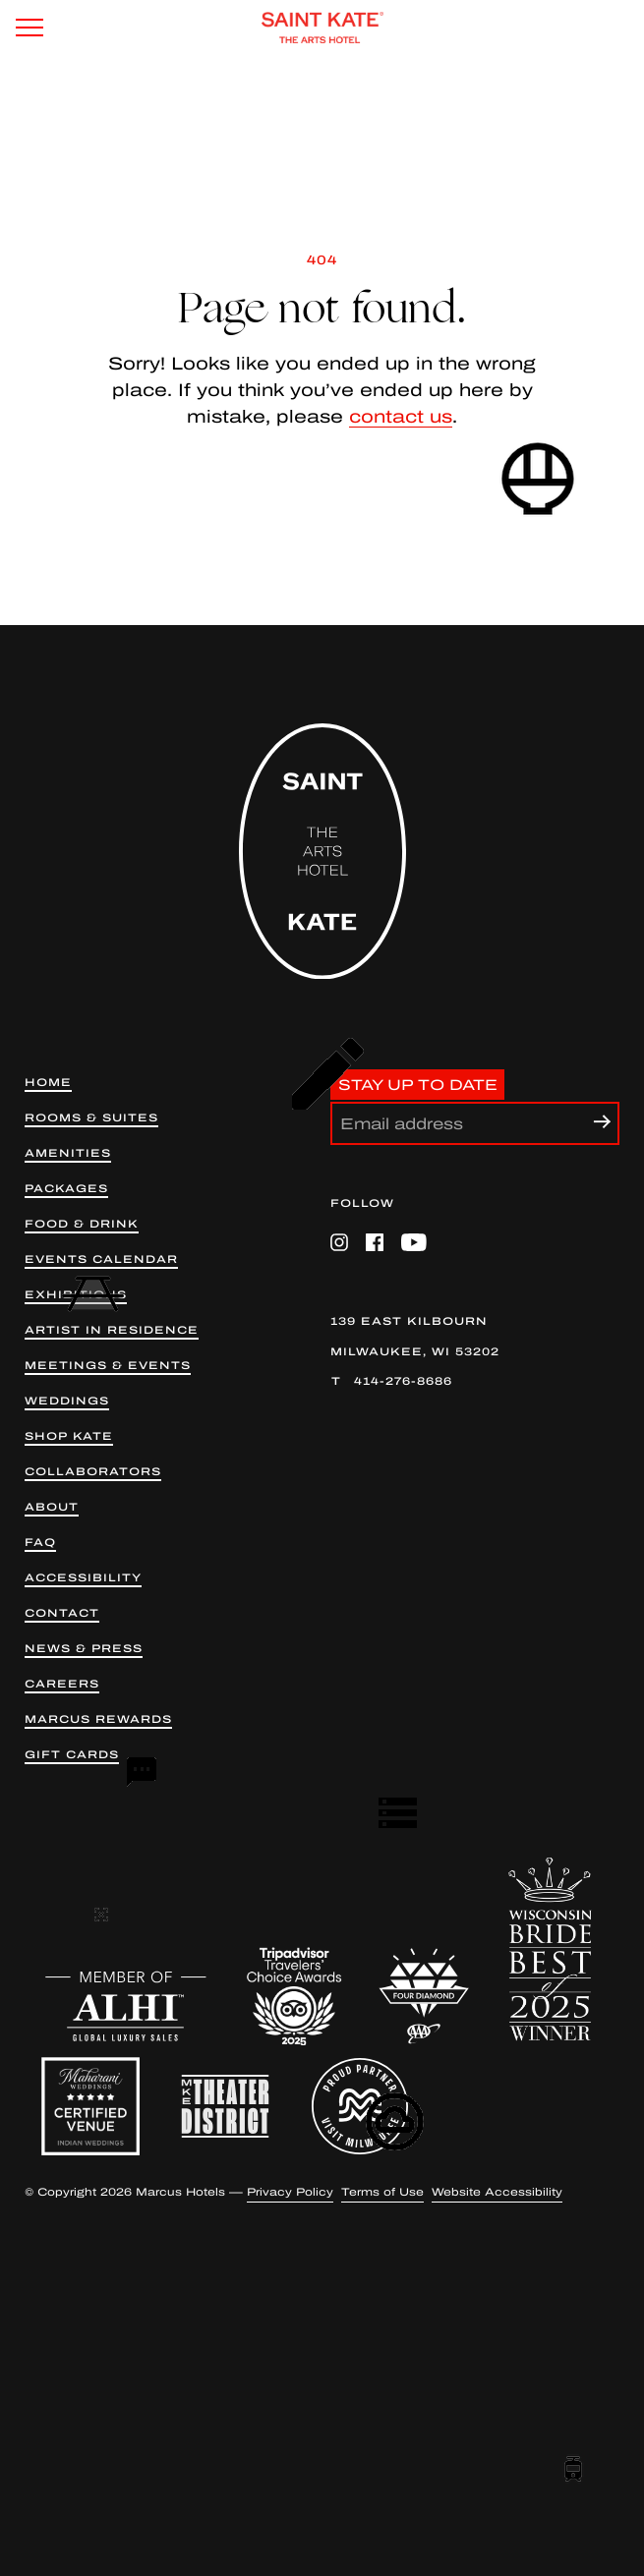  Describe the element at coordinates (397, 1812) in the screenshot. I see `access device storage settings` at that location.